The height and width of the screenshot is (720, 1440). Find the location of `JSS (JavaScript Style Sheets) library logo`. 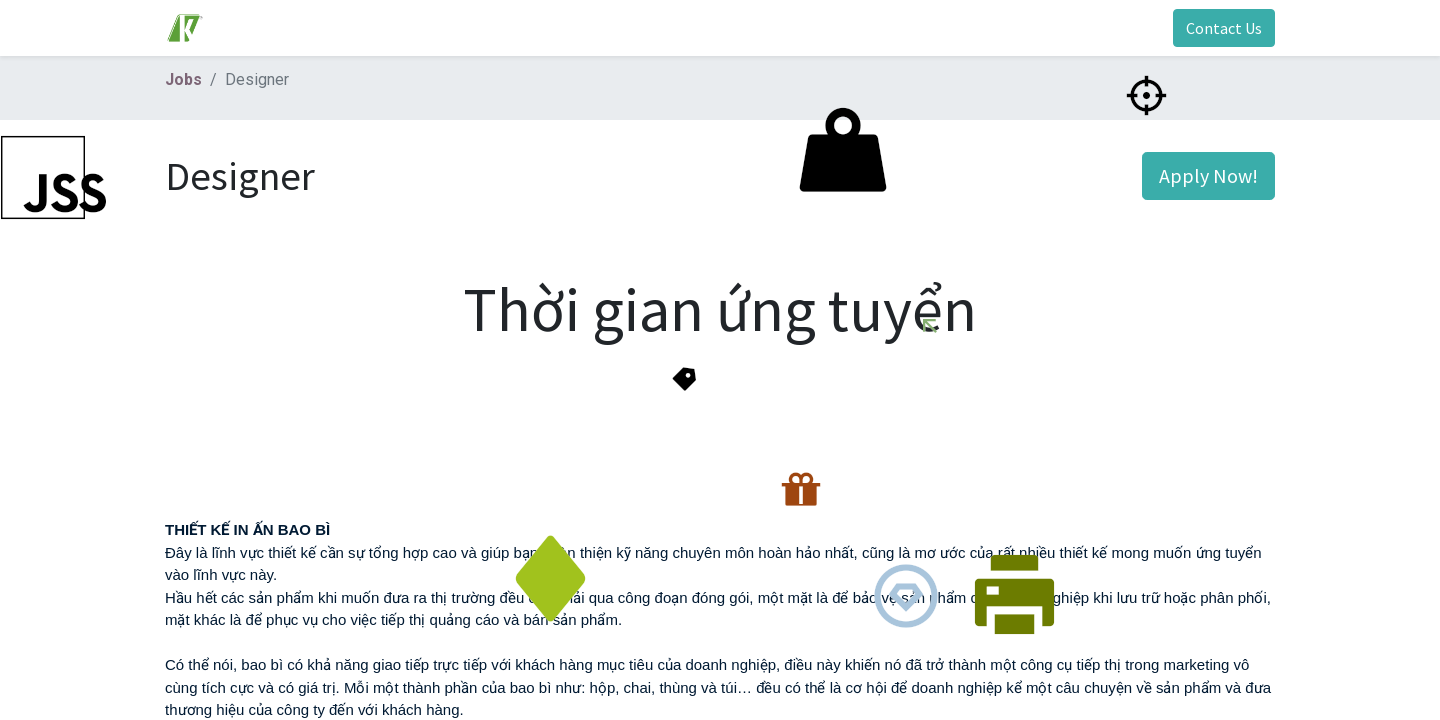

JSS (JavaScript Style Sheets) library logo is located at coordinates (53, 177).